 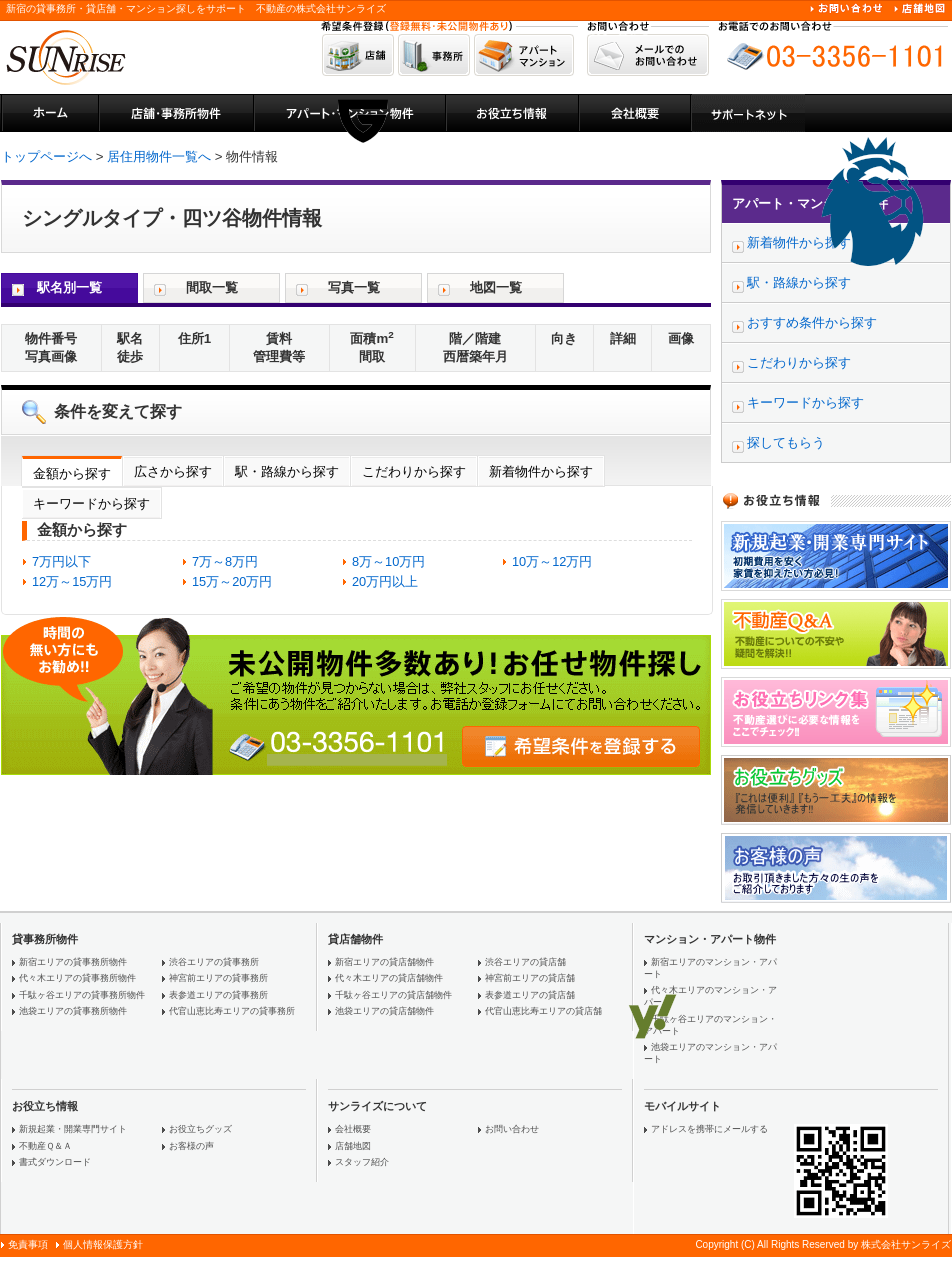 I want to click on open the Guilded app, so click(x=363, y=121).